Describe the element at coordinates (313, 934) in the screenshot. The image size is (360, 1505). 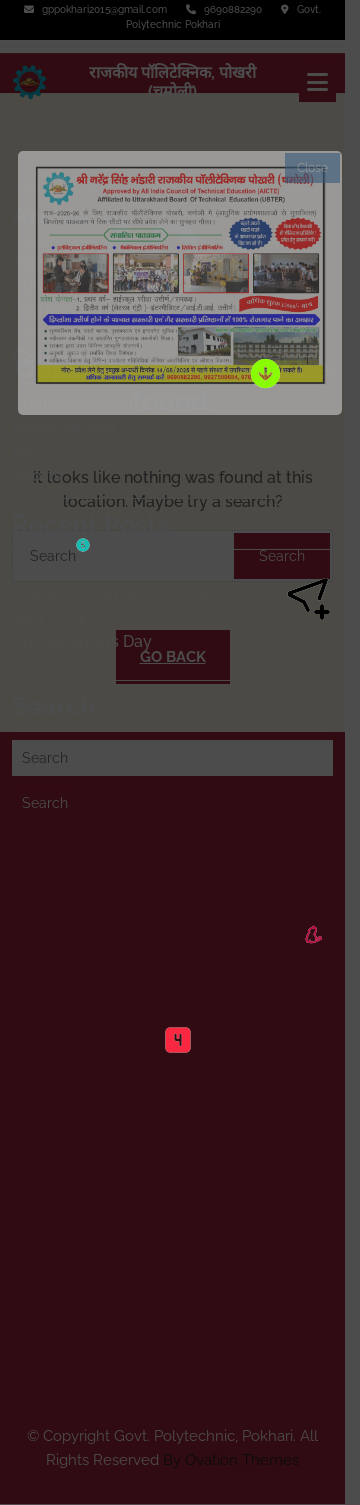
I see `link to yarn package manager` at that location.